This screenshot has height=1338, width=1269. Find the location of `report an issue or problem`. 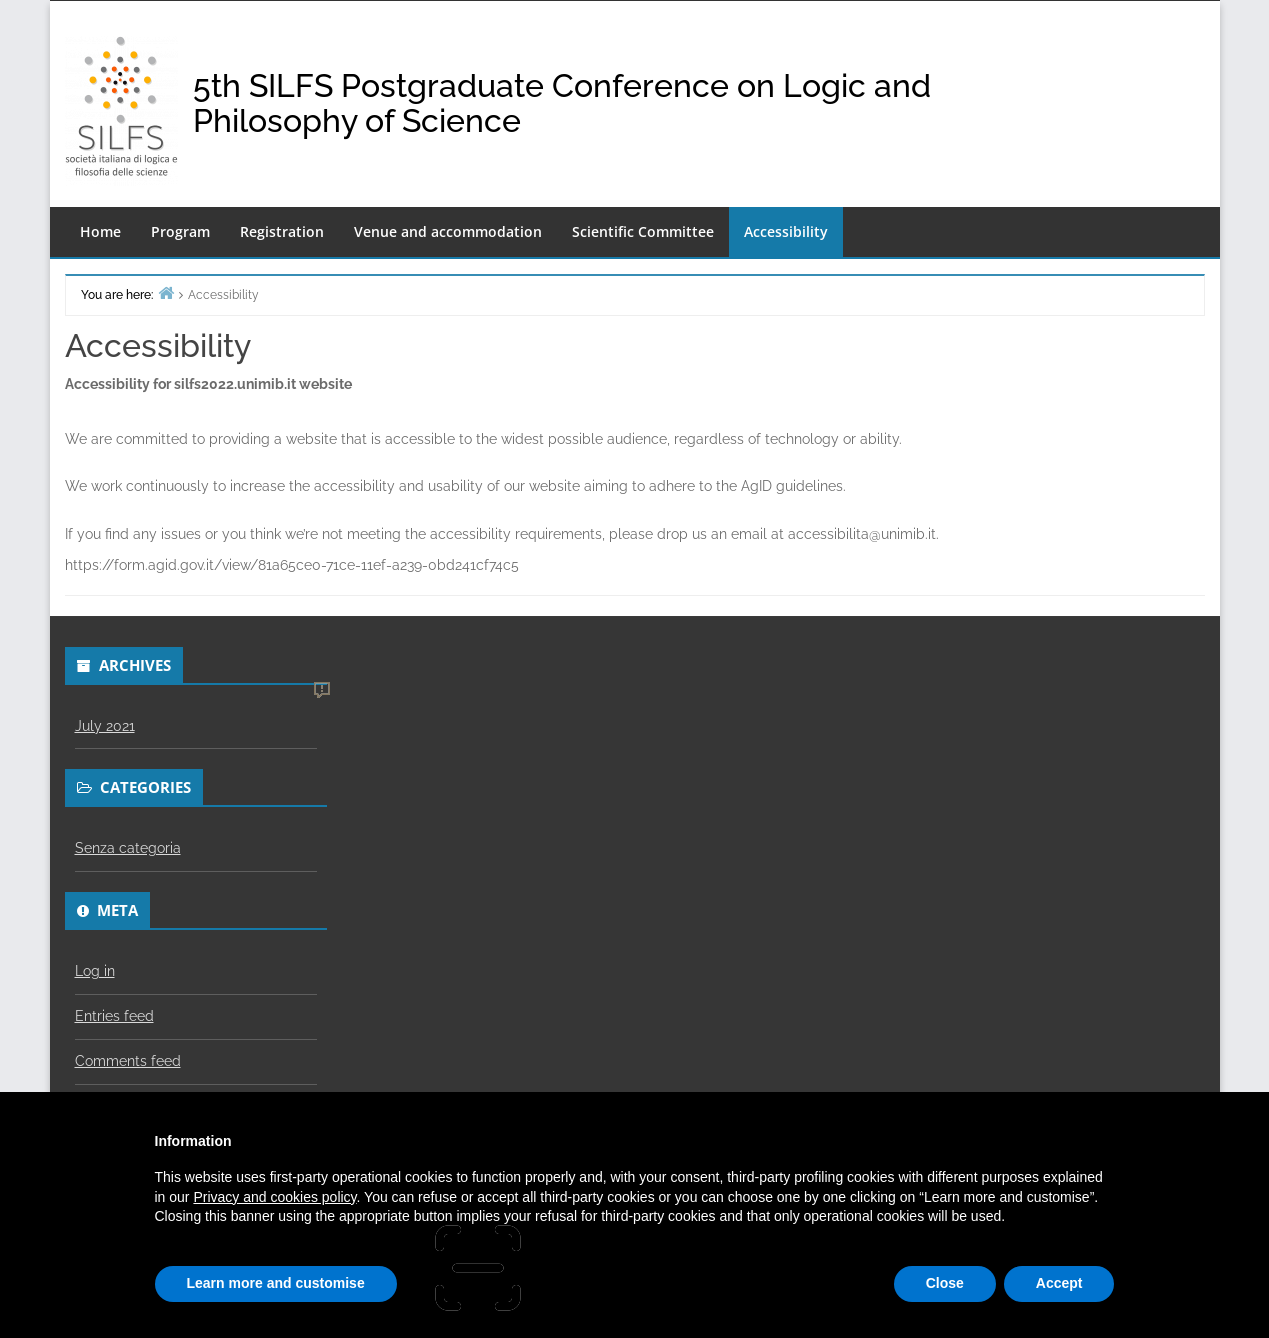

report an issue or problem is located at coordinates (322, 690).